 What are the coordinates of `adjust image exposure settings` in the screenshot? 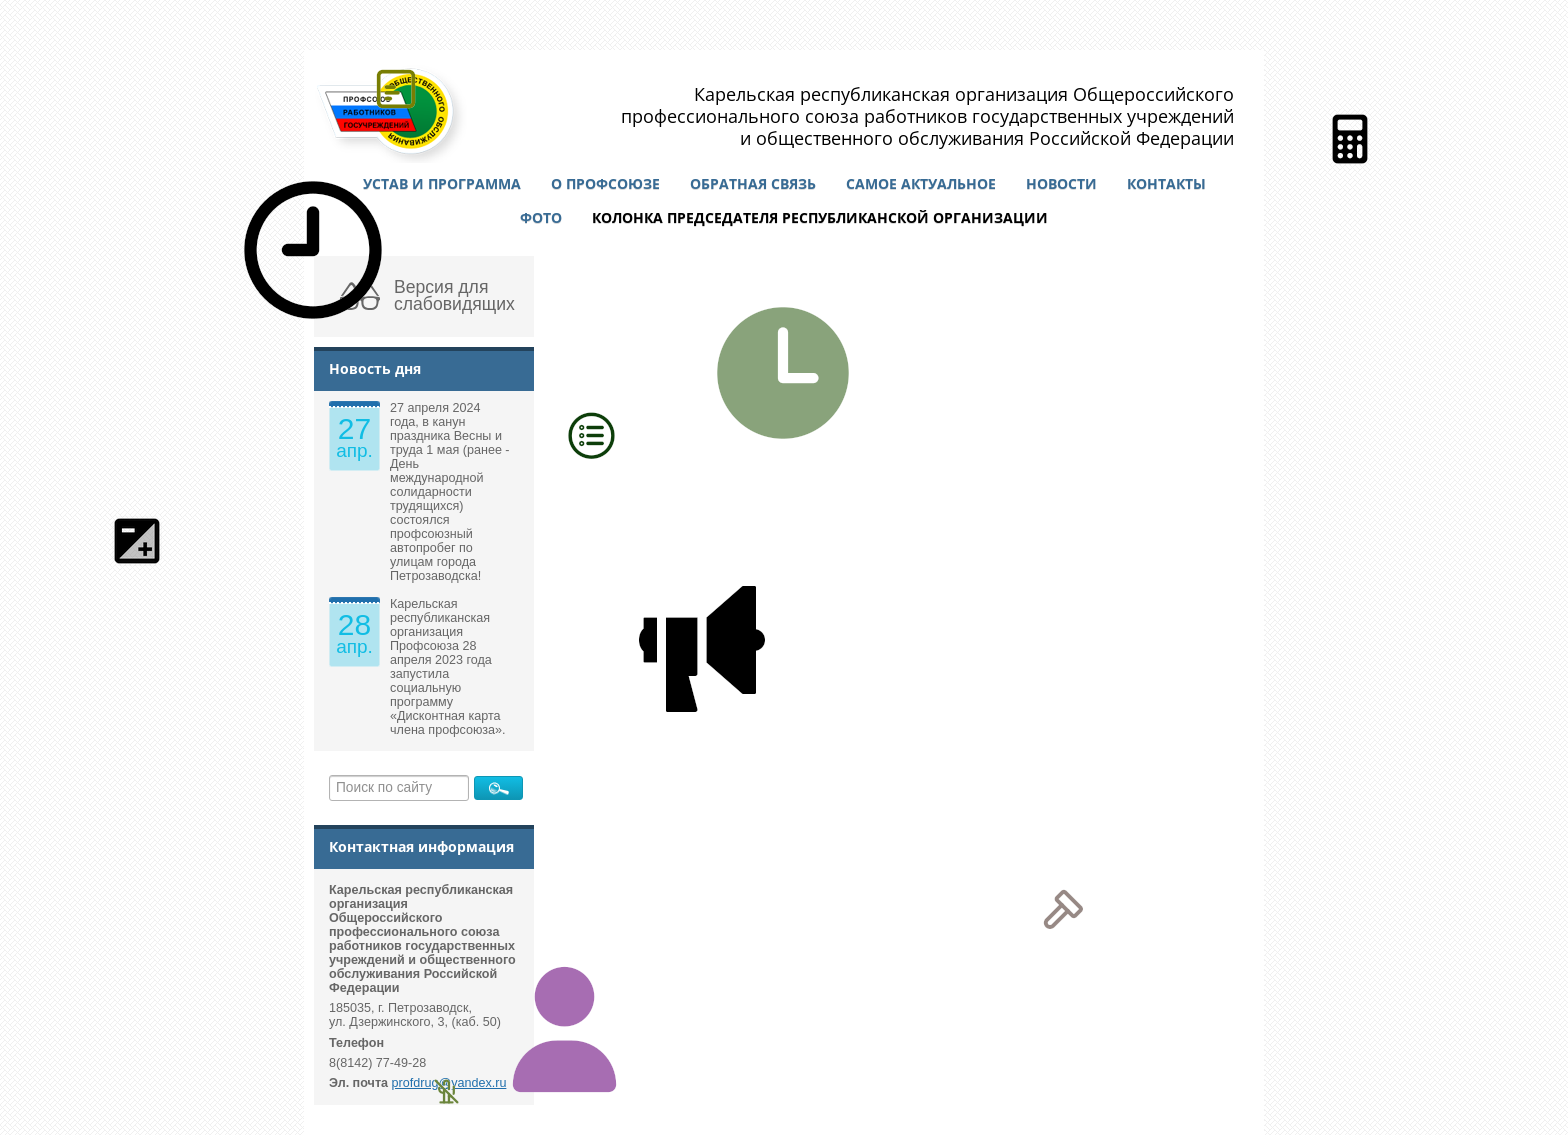 It's located at (137, 541).